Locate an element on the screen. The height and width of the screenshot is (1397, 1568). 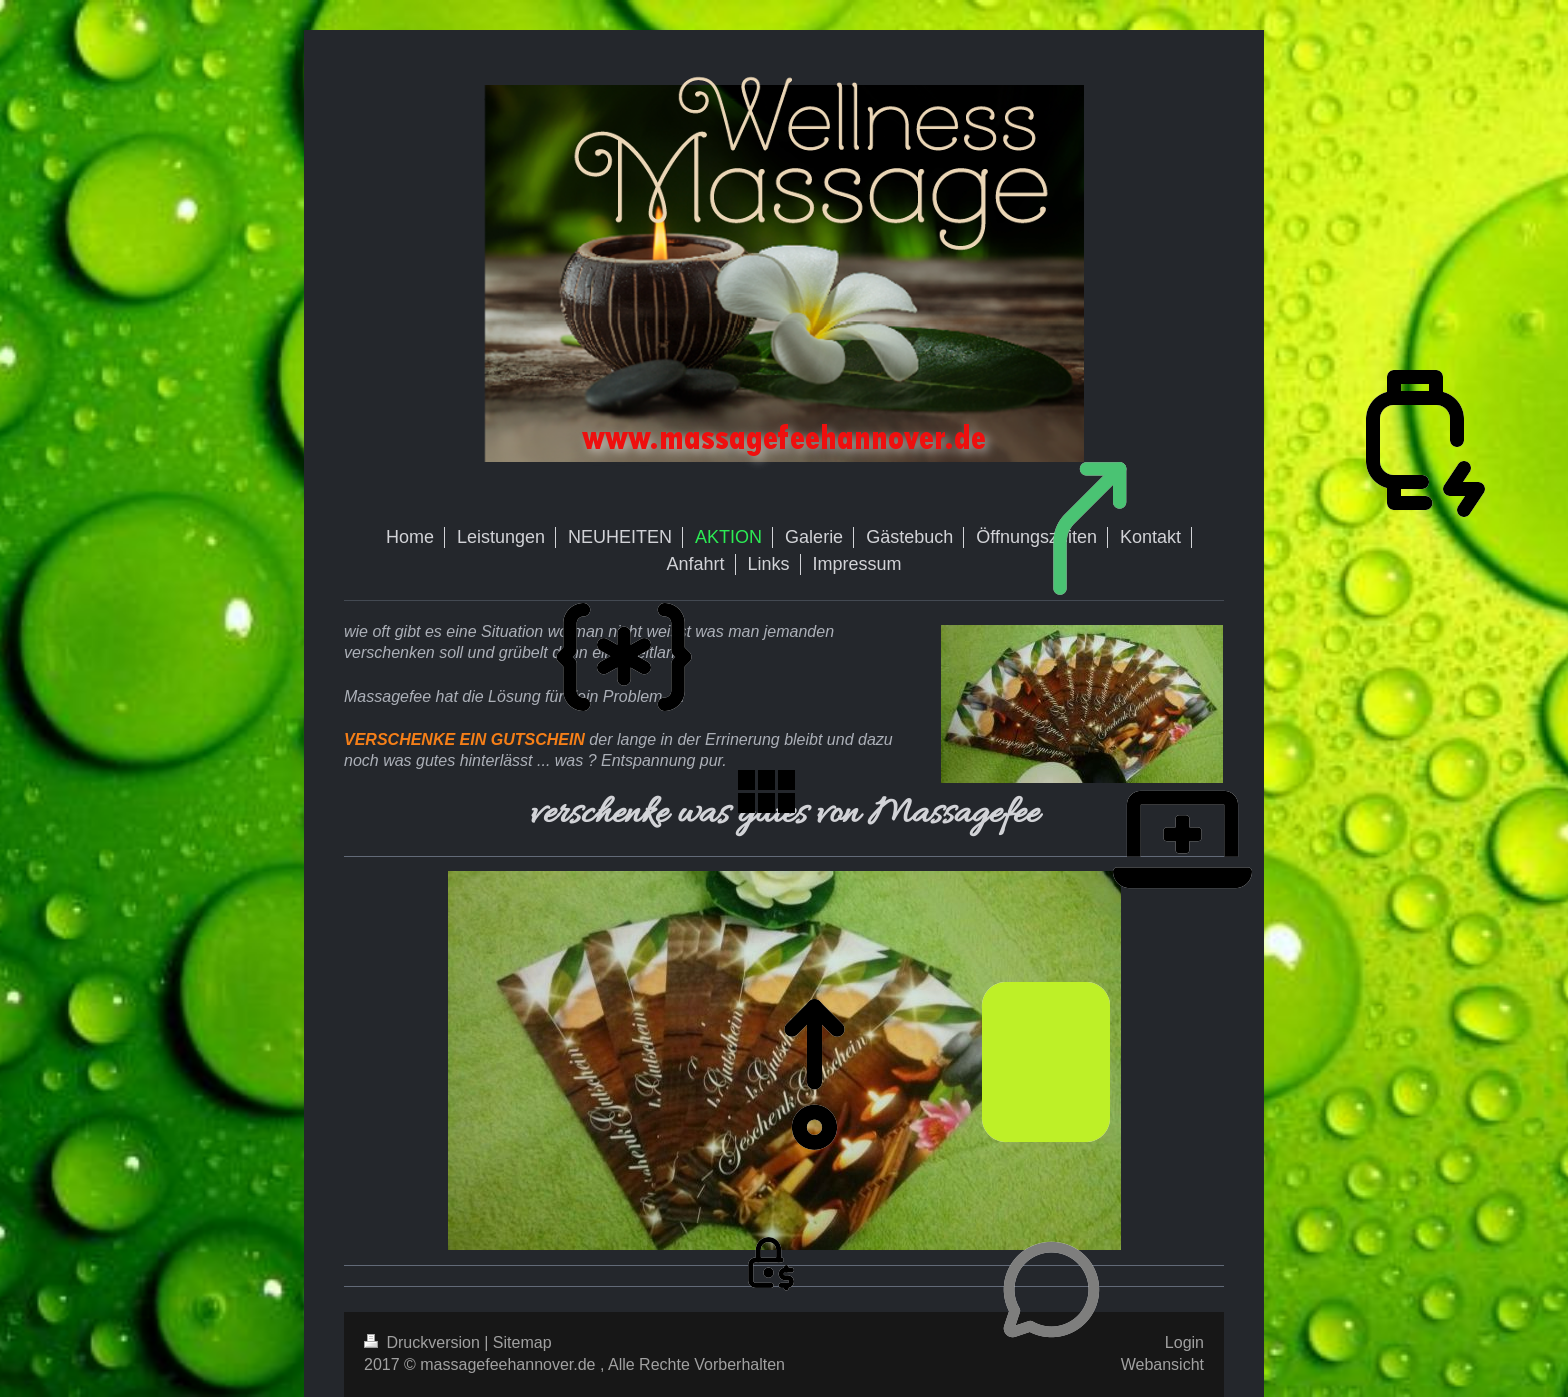
switch to grid view is located at coordinates (765, 793).